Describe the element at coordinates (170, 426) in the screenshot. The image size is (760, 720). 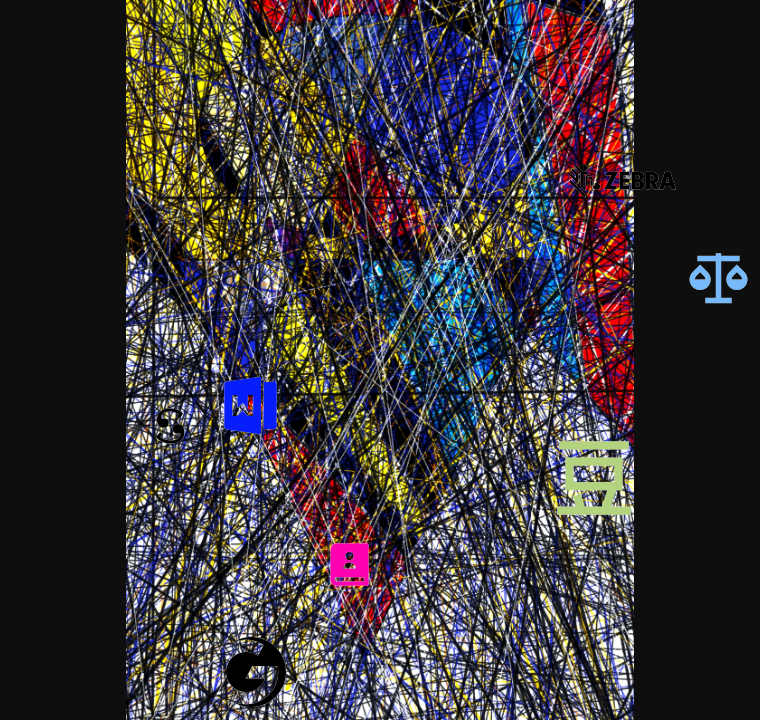
I see `open Scribd app` at that location.